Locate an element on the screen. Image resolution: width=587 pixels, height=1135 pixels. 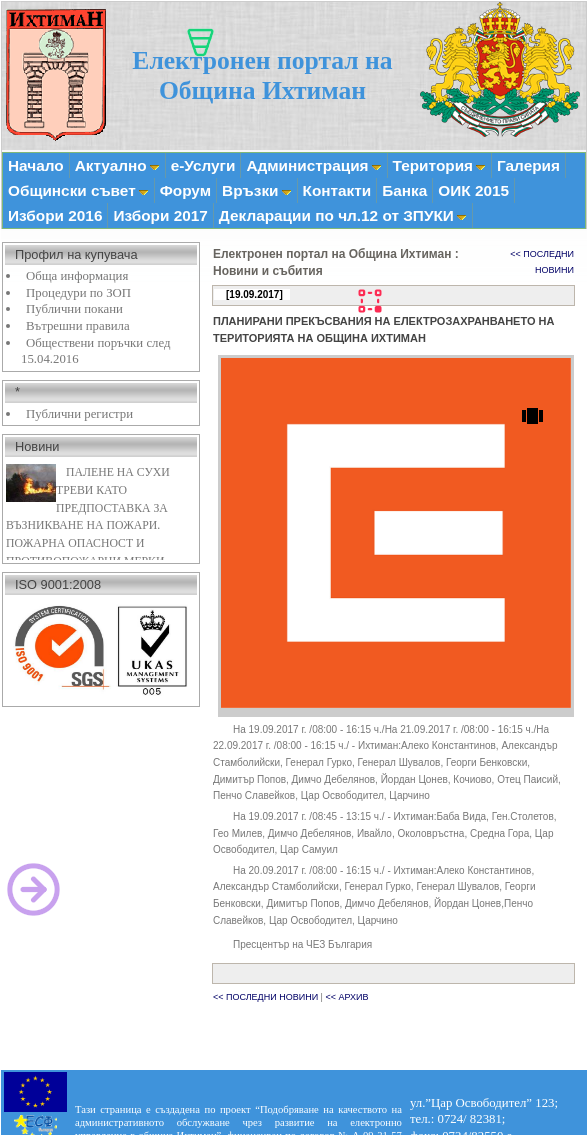
set transform anchor to bottom-right corner is located at coordinates (370, 301).